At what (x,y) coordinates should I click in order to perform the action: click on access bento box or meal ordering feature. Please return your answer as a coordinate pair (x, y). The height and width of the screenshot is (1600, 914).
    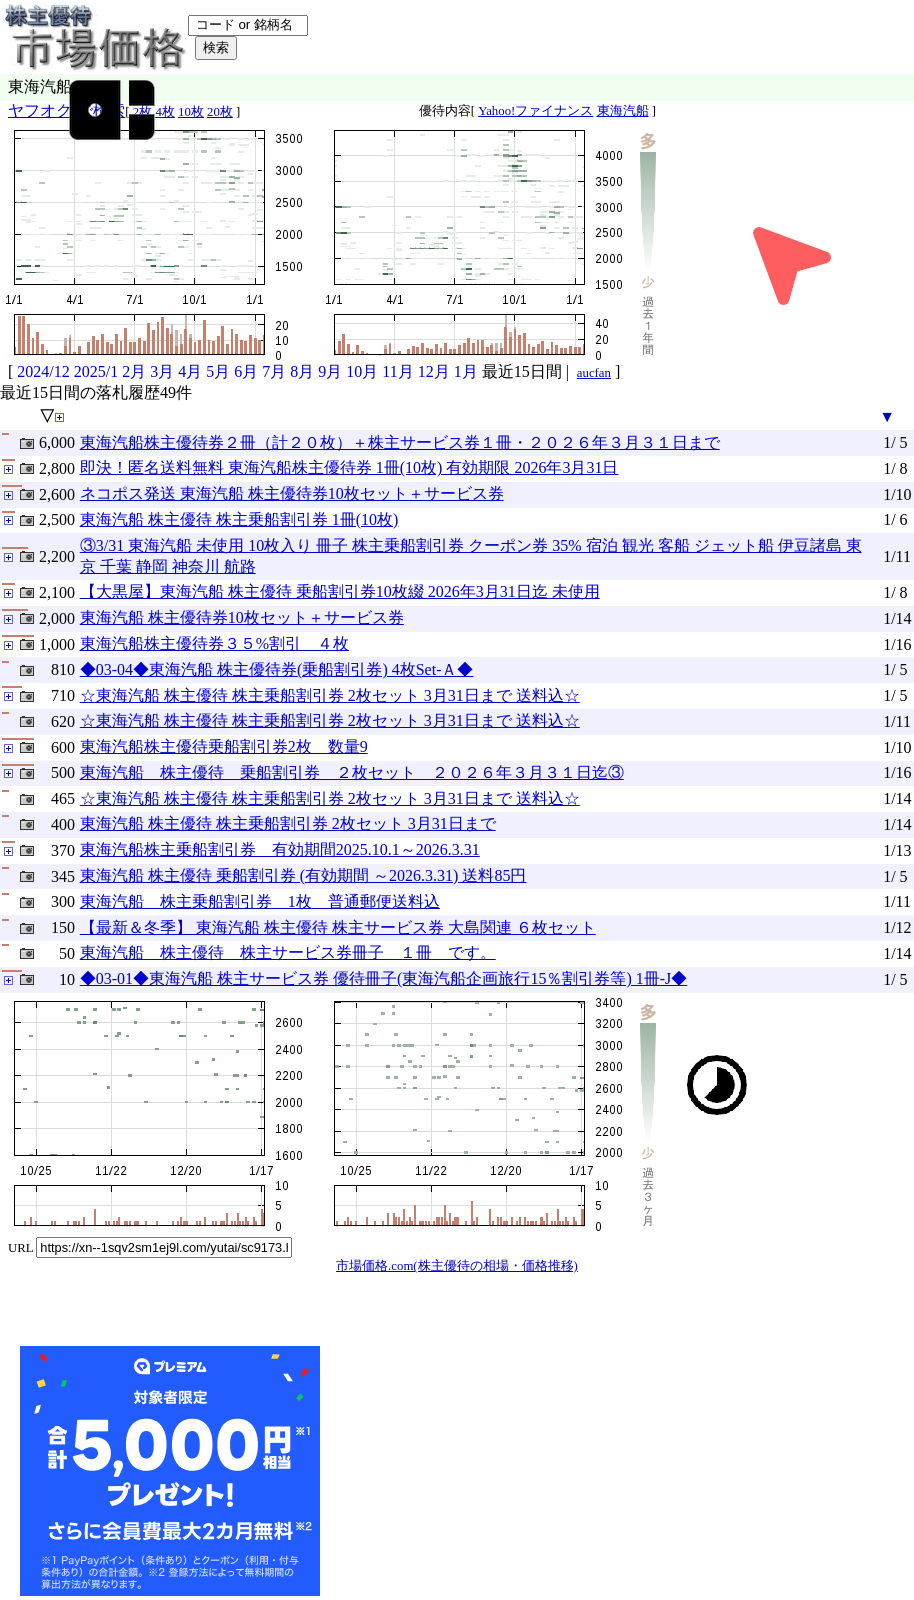
    Looking at the image, I should click on (112, 110).